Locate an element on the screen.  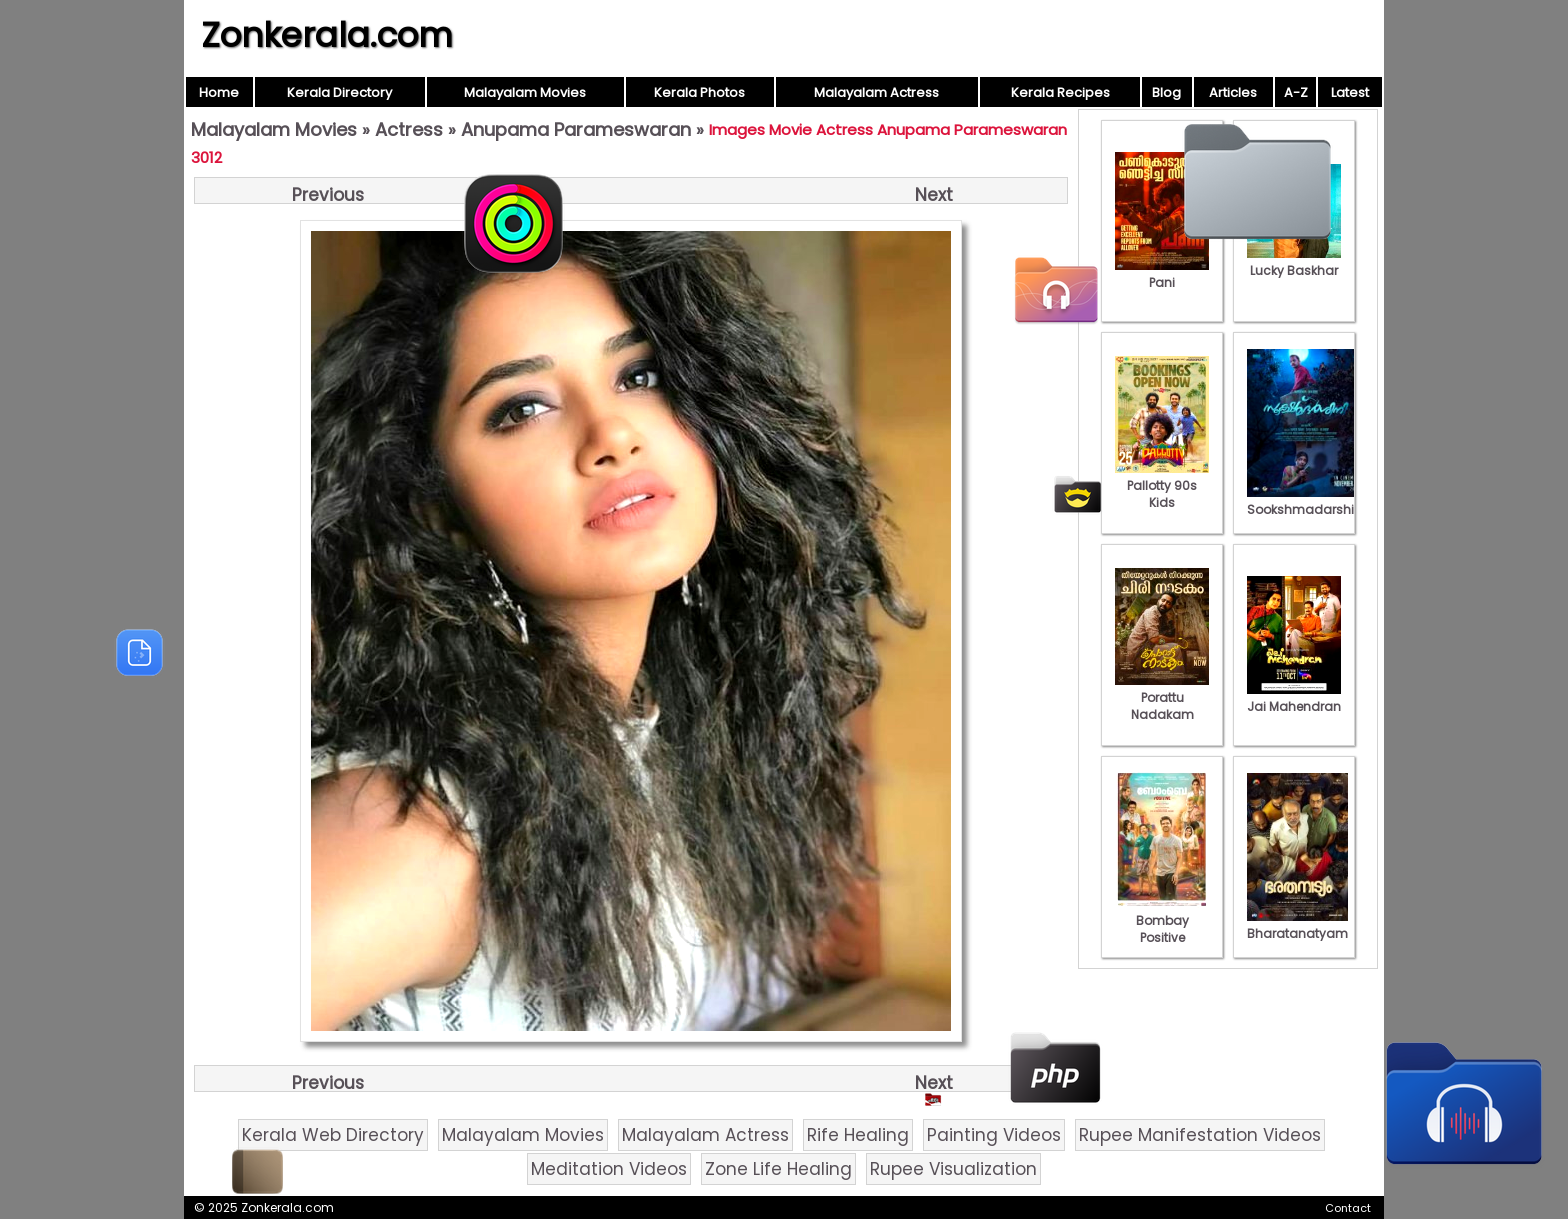
open audacity project files folder is located at coordinates (1463, 1107).